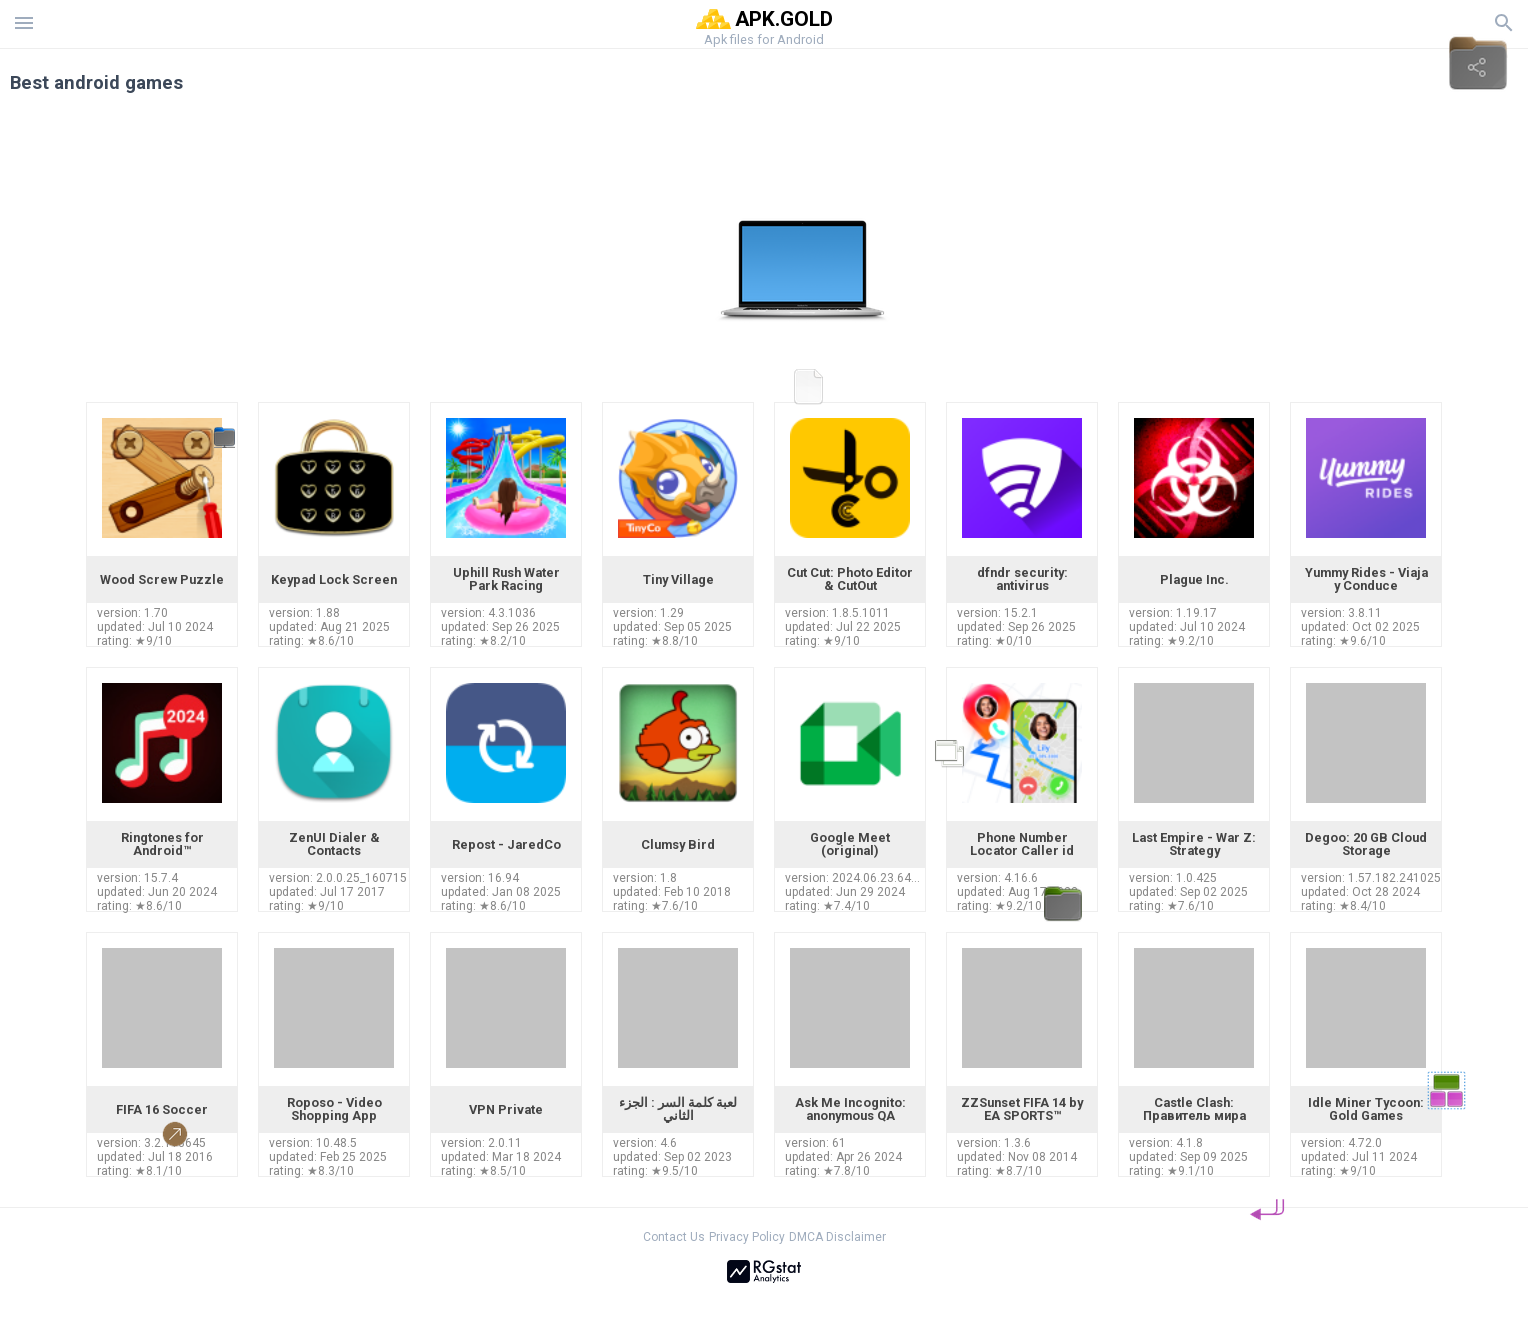  I want to click on reply to all recipients of an email, so click(1266, 1209).